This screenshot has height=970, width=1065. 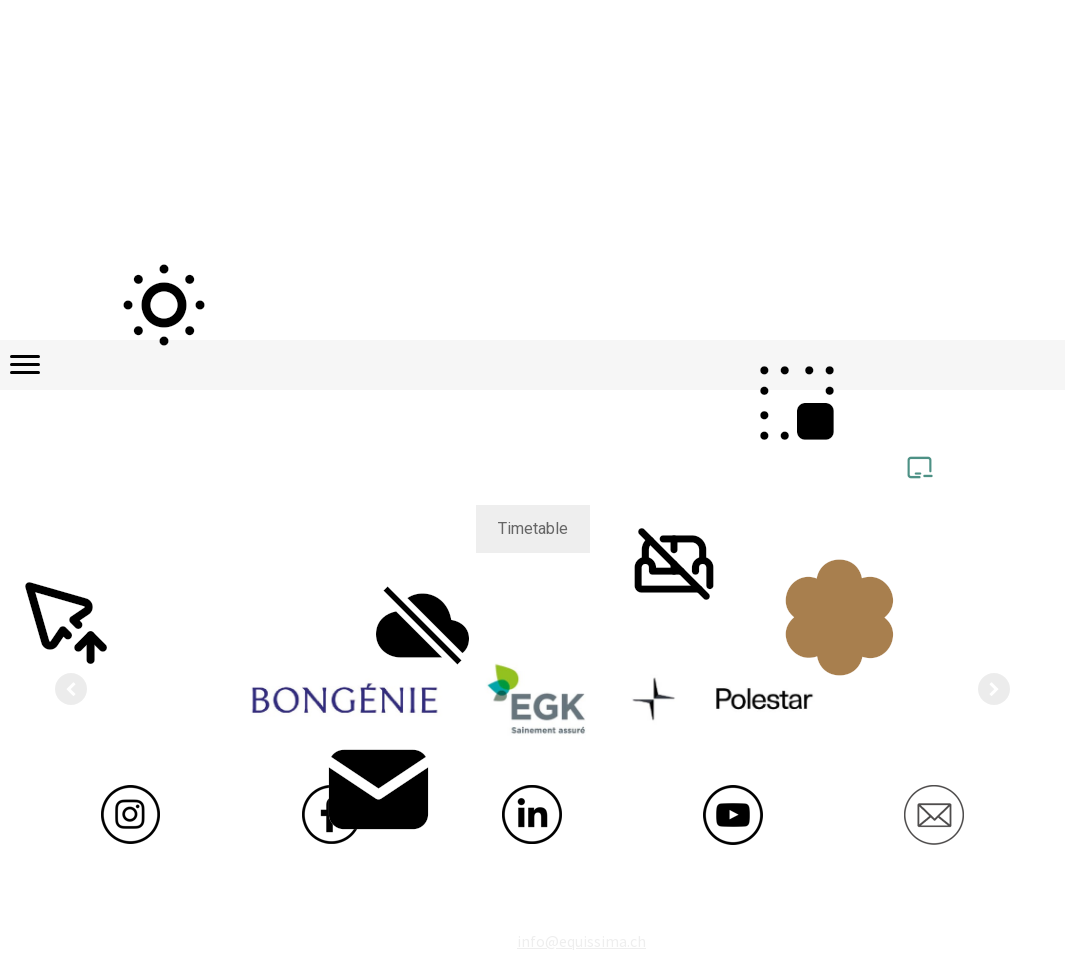 What do you see at coordinates (840, 617) in the screenshot?
I see `indicates a michelin-starred restaurant or venue` at bounding box center [840, 617].